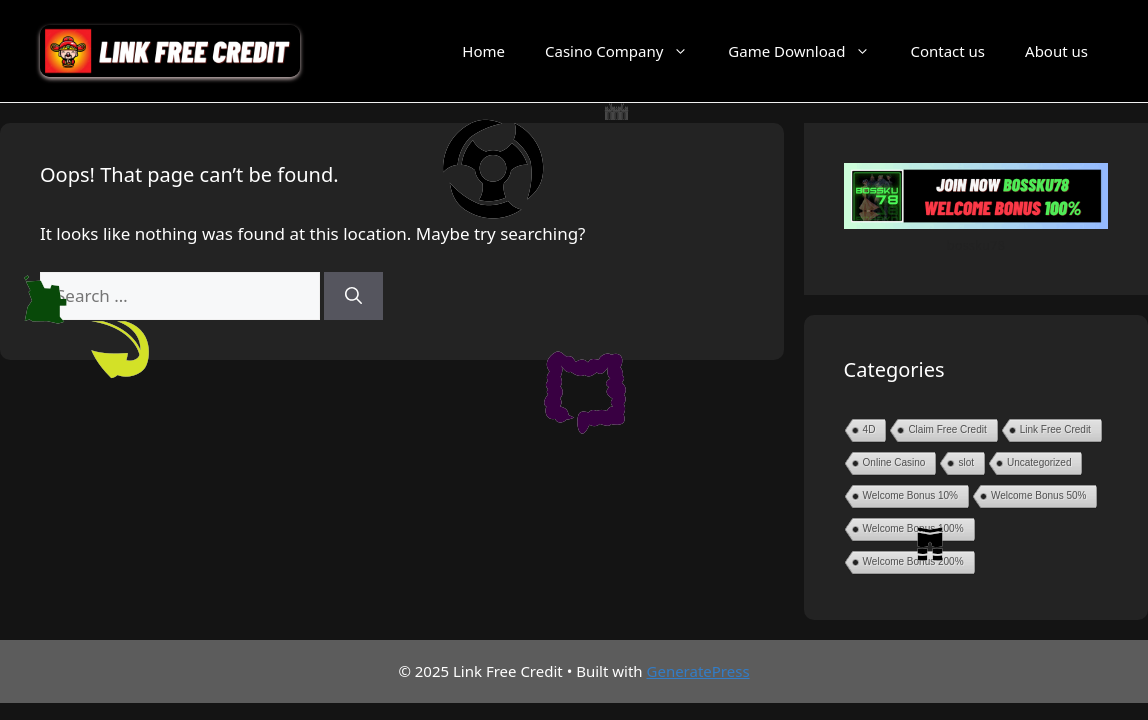  Describe the element at coordinates (584, 392) in the screenshot. I see `indicates digestive or gastrointestinal health tracking` at that location.